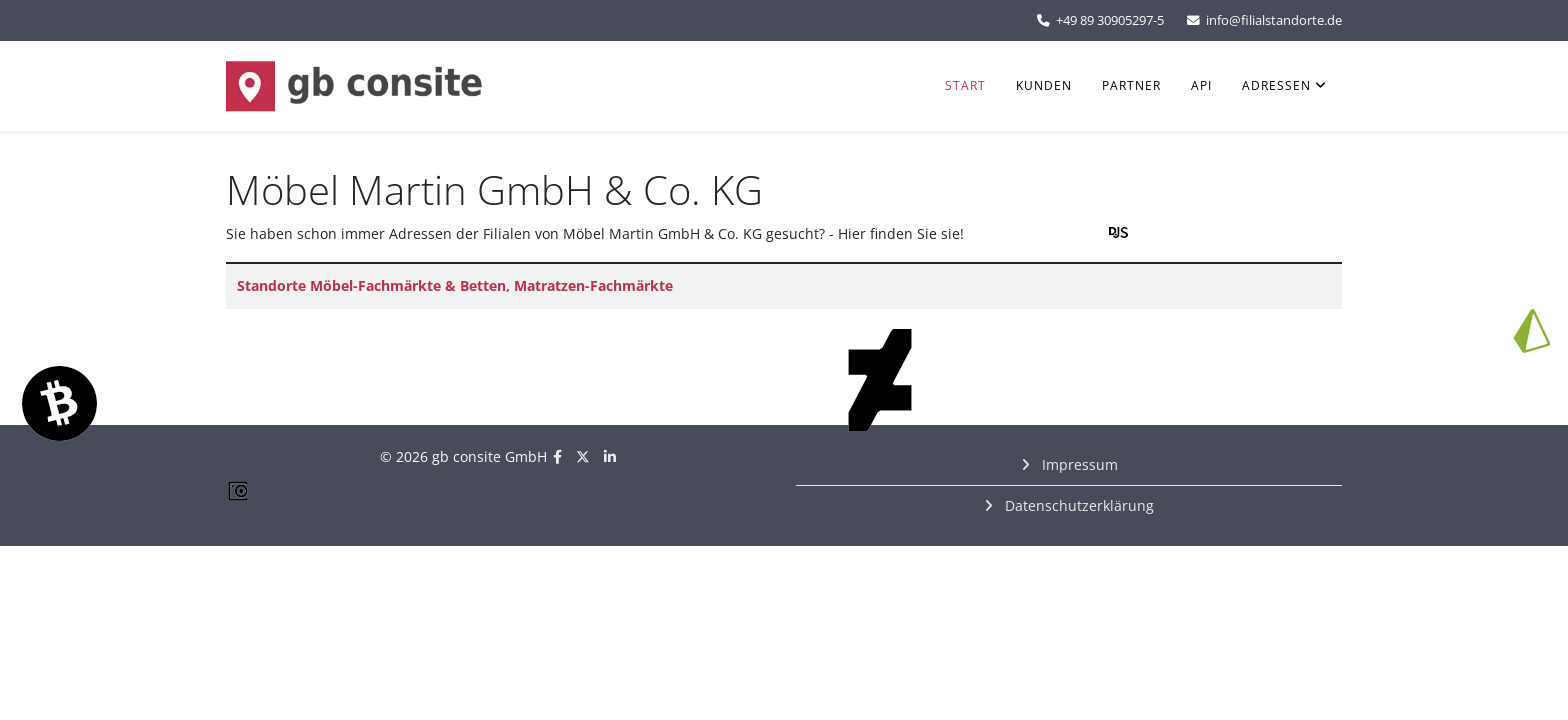 The image size is (1568, 720). What do you see at coordinates (59, 403) in the screenshot?
I see `bitcoin cash cryptocurrency logo` at bounding box center [59, 403].